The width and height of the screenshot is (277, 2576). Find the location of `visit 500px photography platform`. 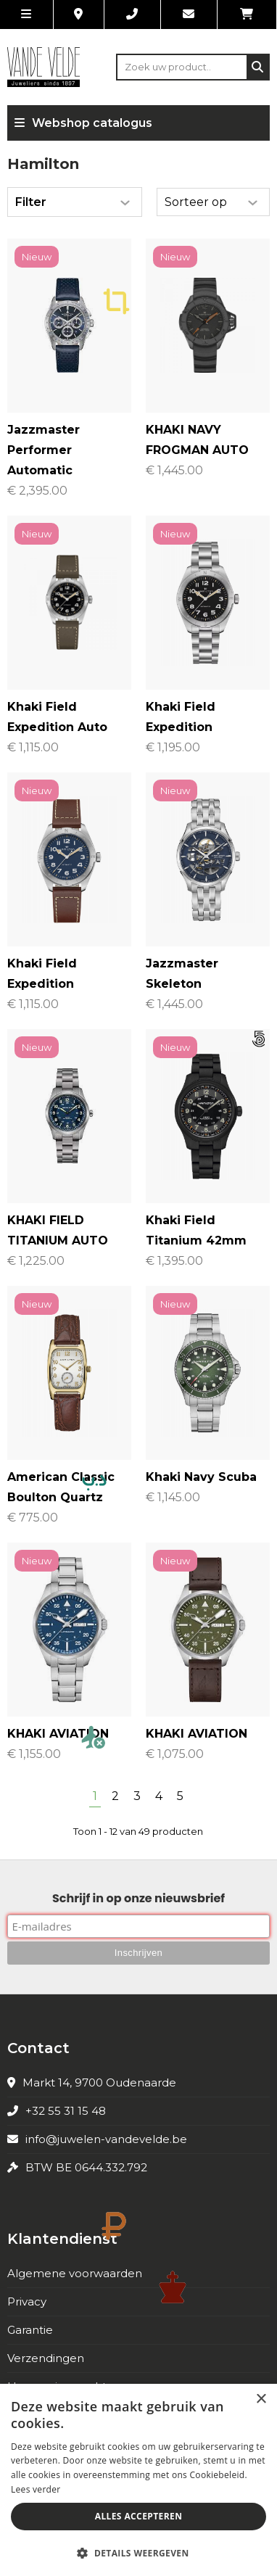

visit 500px photography platform is located at coordinates (258, 1039).